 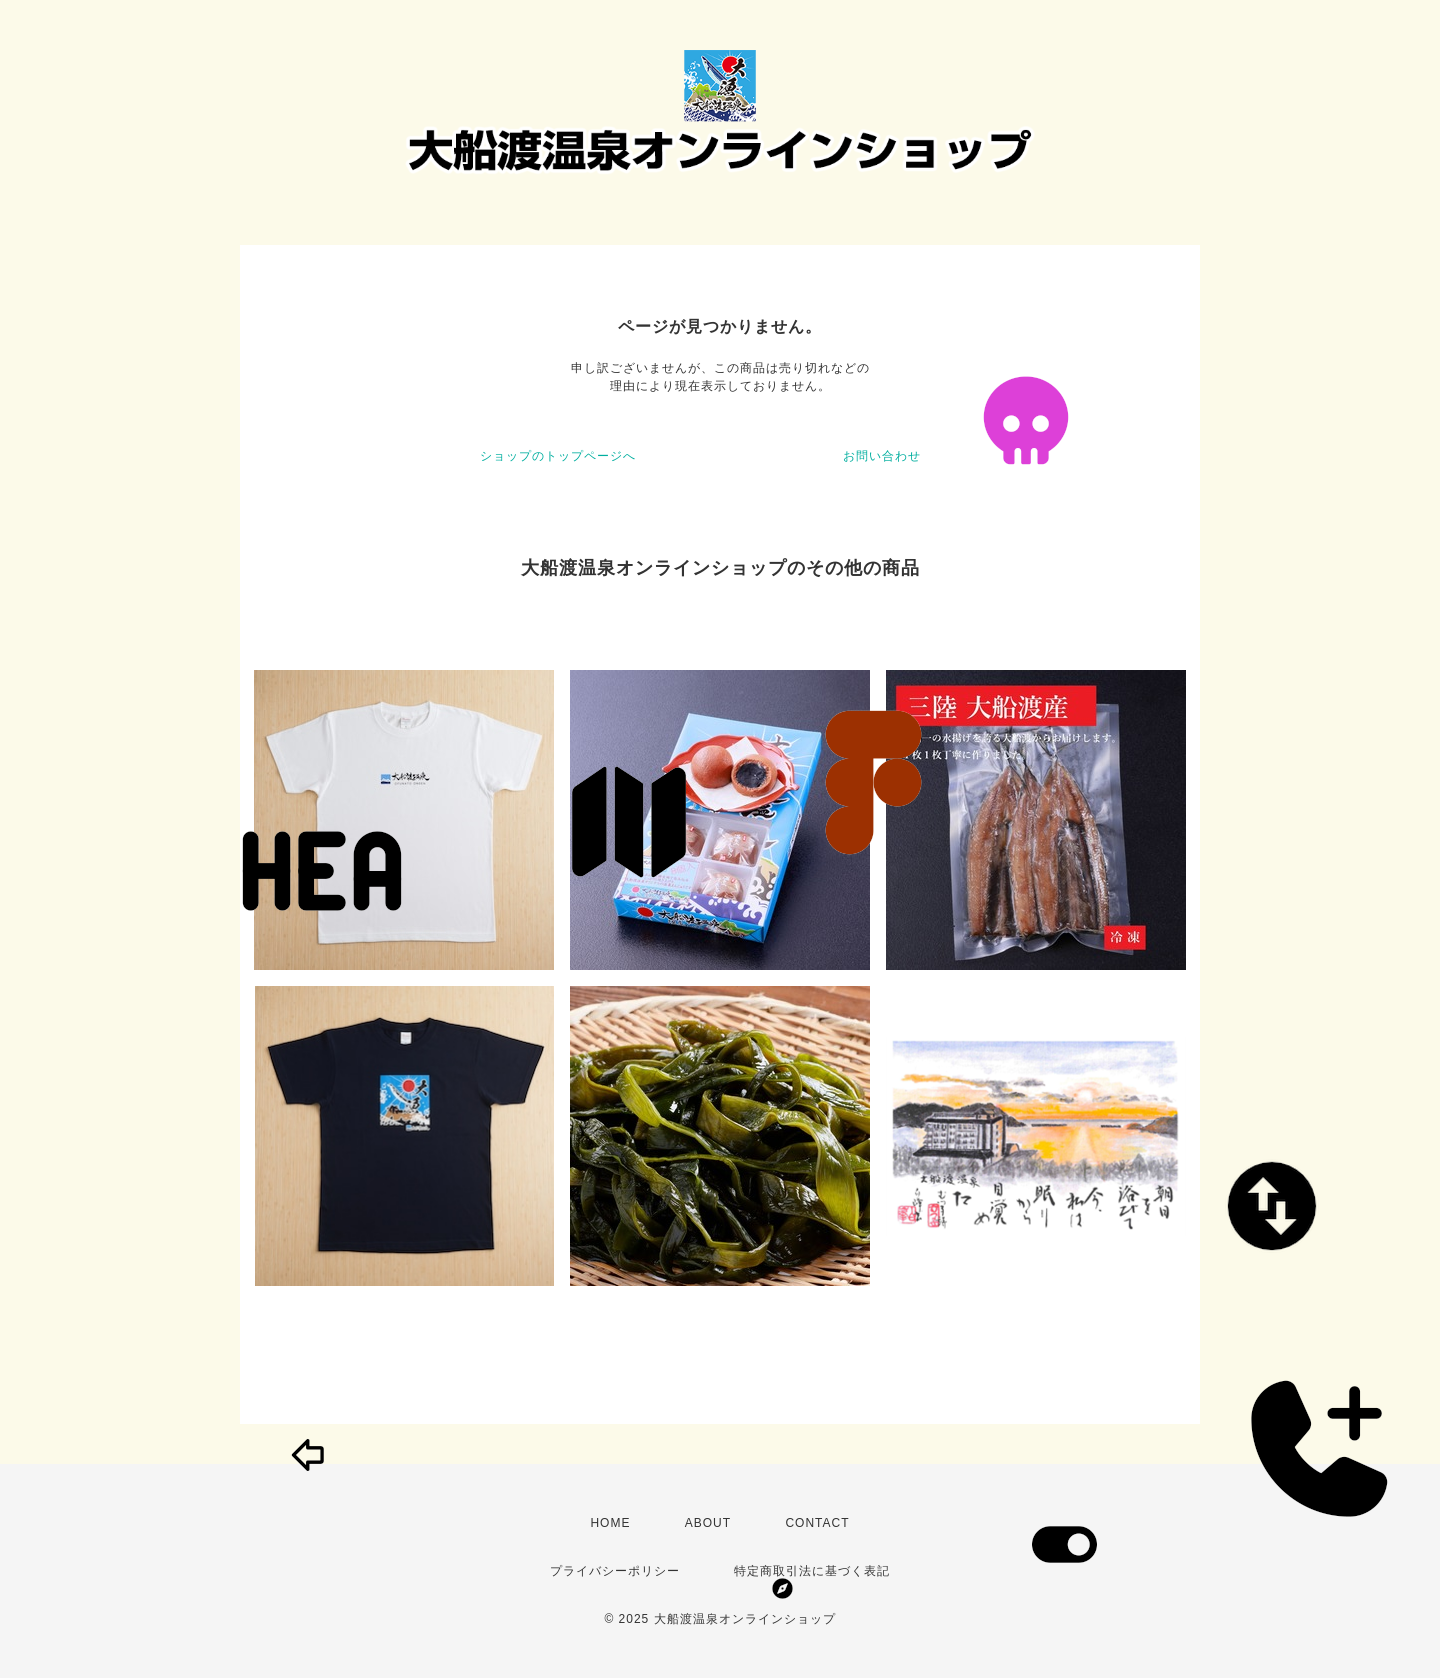 I want to click on open Figma design tool, so click(x=873, y=782).